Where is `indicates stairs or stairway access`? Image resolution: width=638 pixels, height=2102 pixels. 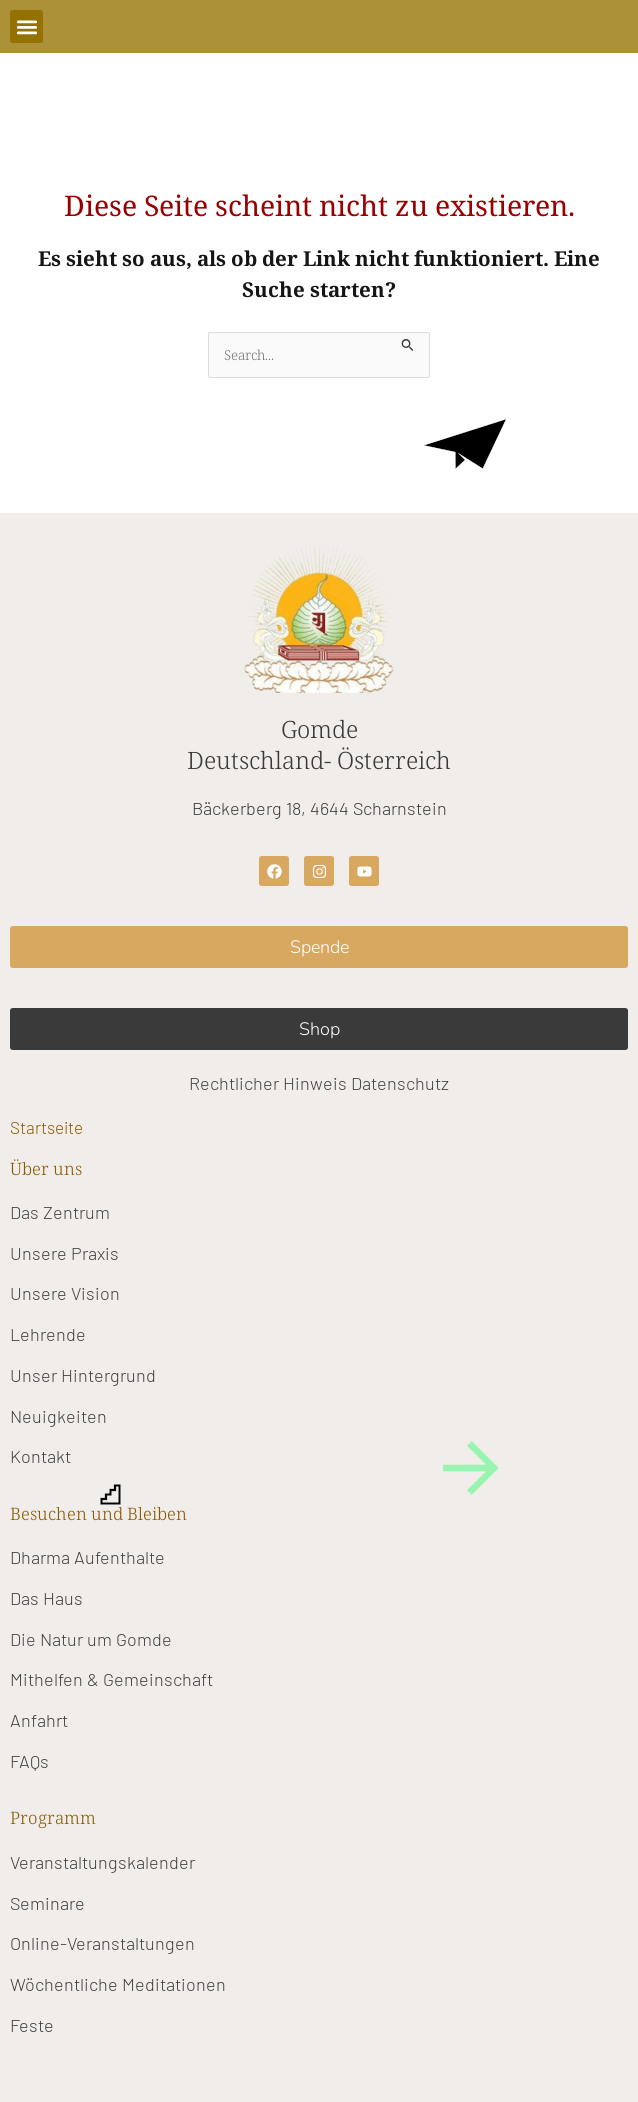
indicates stairs or stairway access is located at coordinates (110, 1494).